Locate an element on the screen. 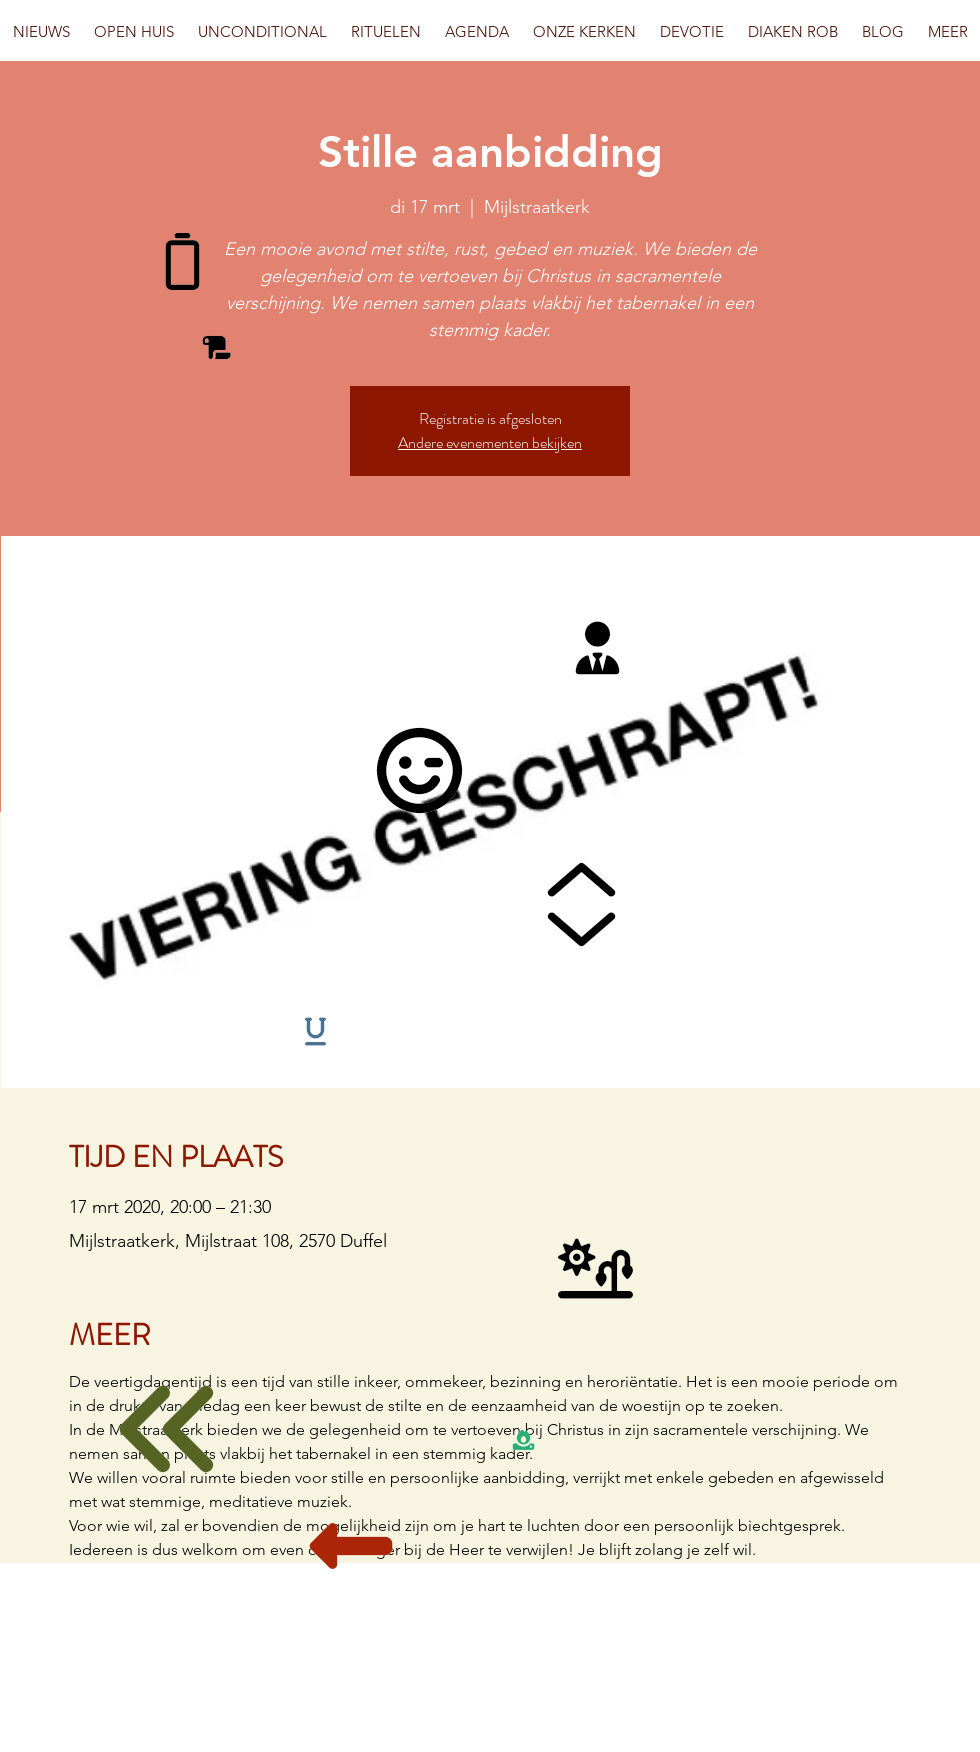 This screenshot has width=980, height=1752. apply underline formatting to selected text is located at coordinates (315, 1031).